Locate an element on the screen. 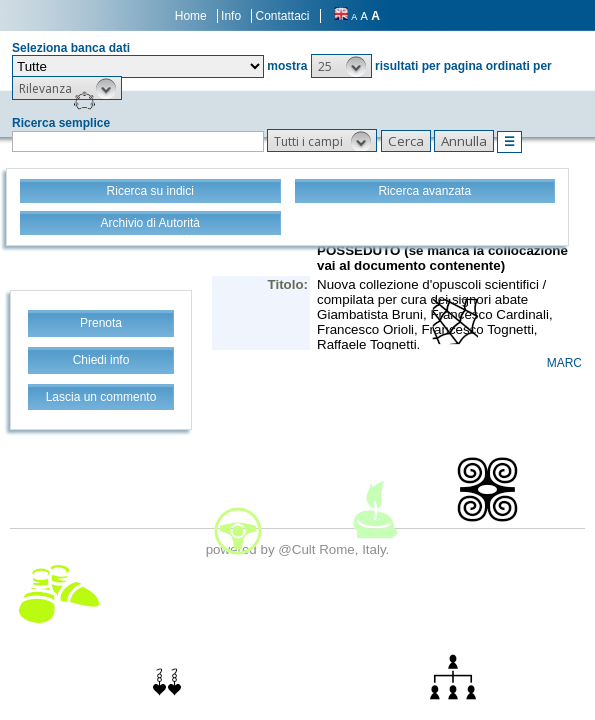  browse heart-shaped earrings in jewelry collection is located at coordinates (167, 682).